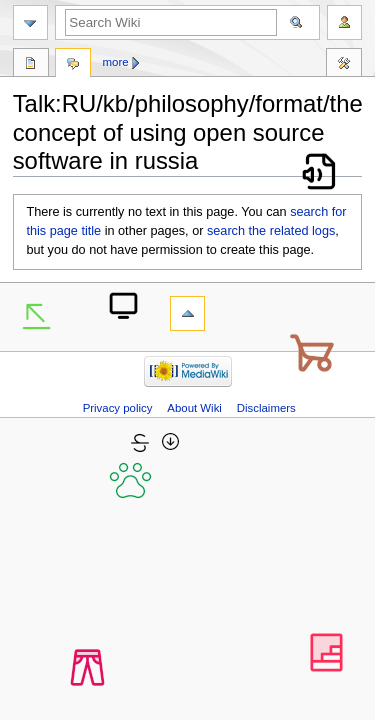 This screenshot has width=375, height=720. What do you see at coordinates (123, 304) in the screenshot?
I see `view display settings` at bounding box center [123, 304].